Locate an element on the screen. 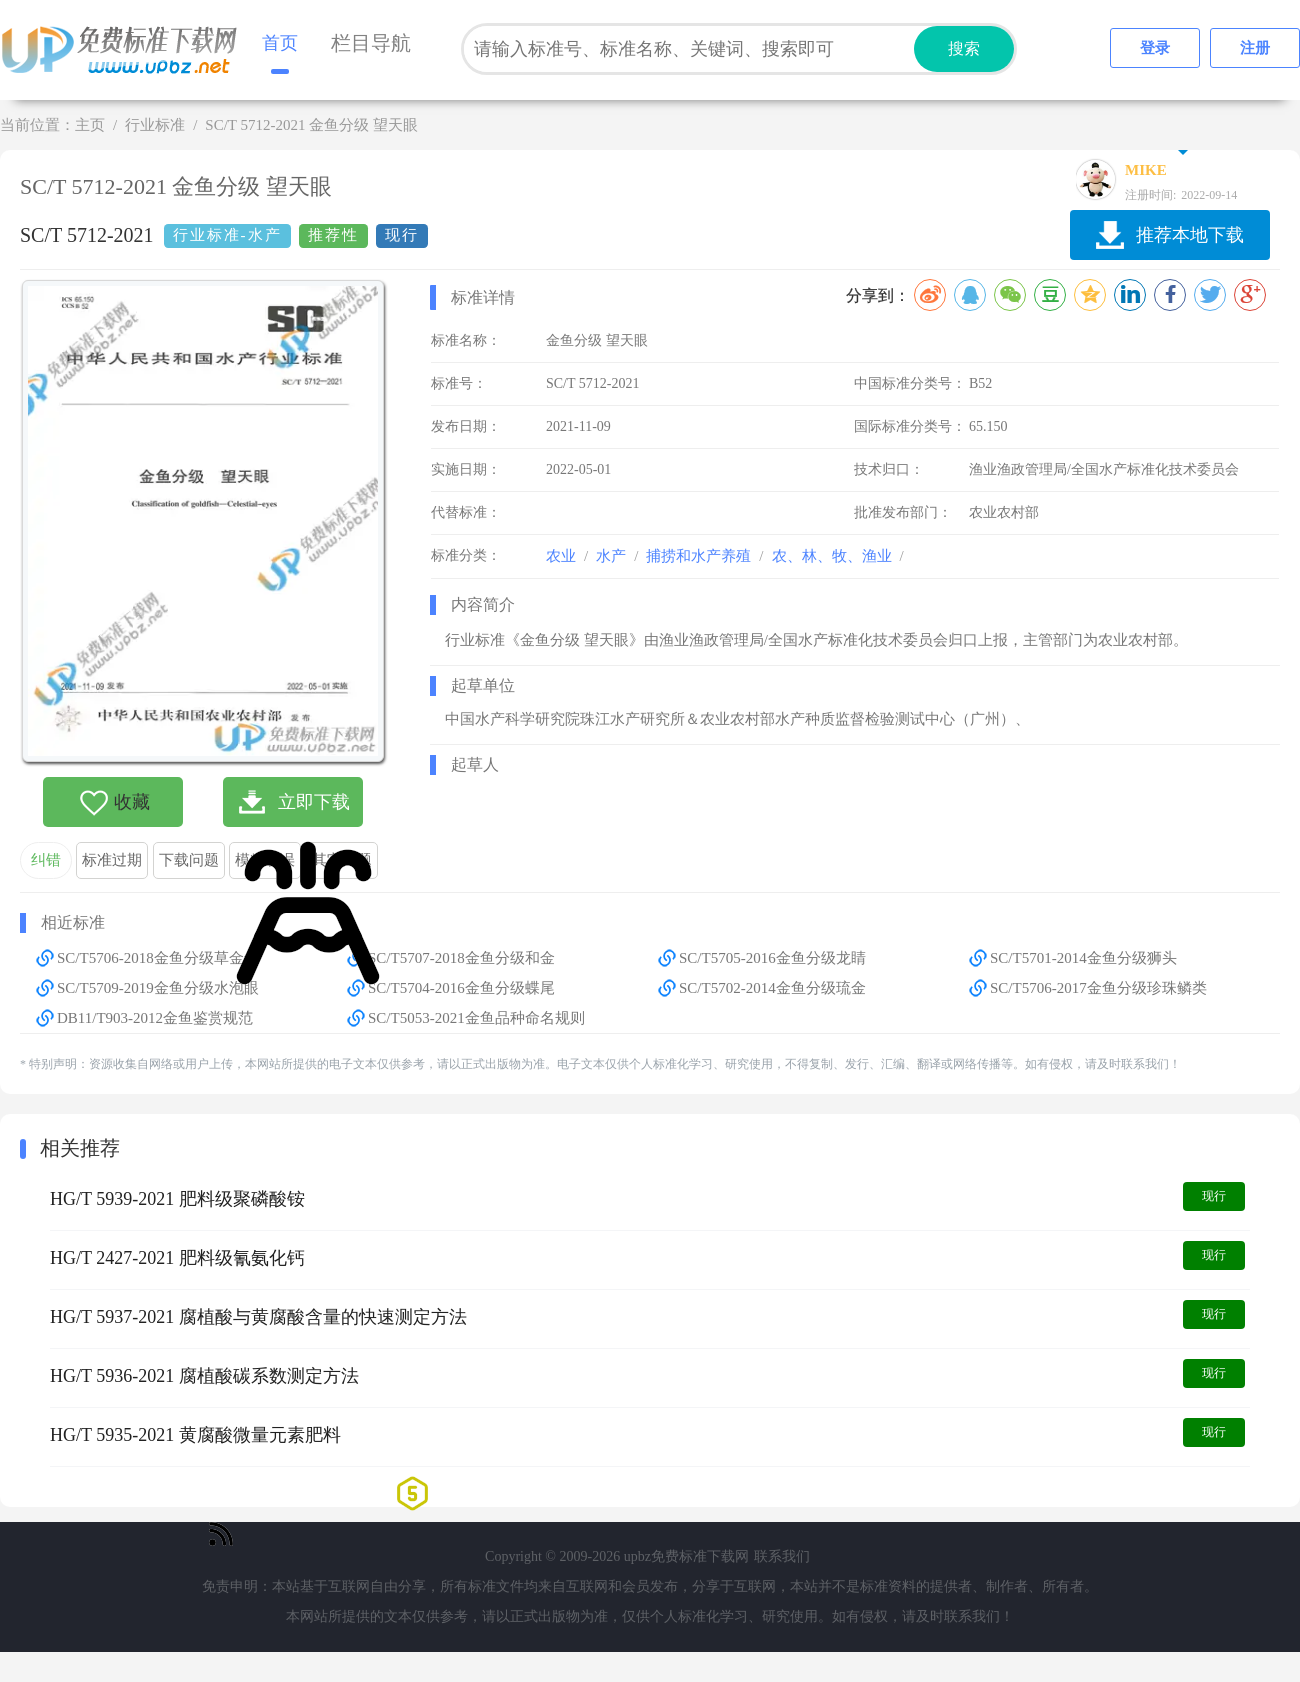  indicates volcanic or geothermal activity is located at coordinates (308, 913).